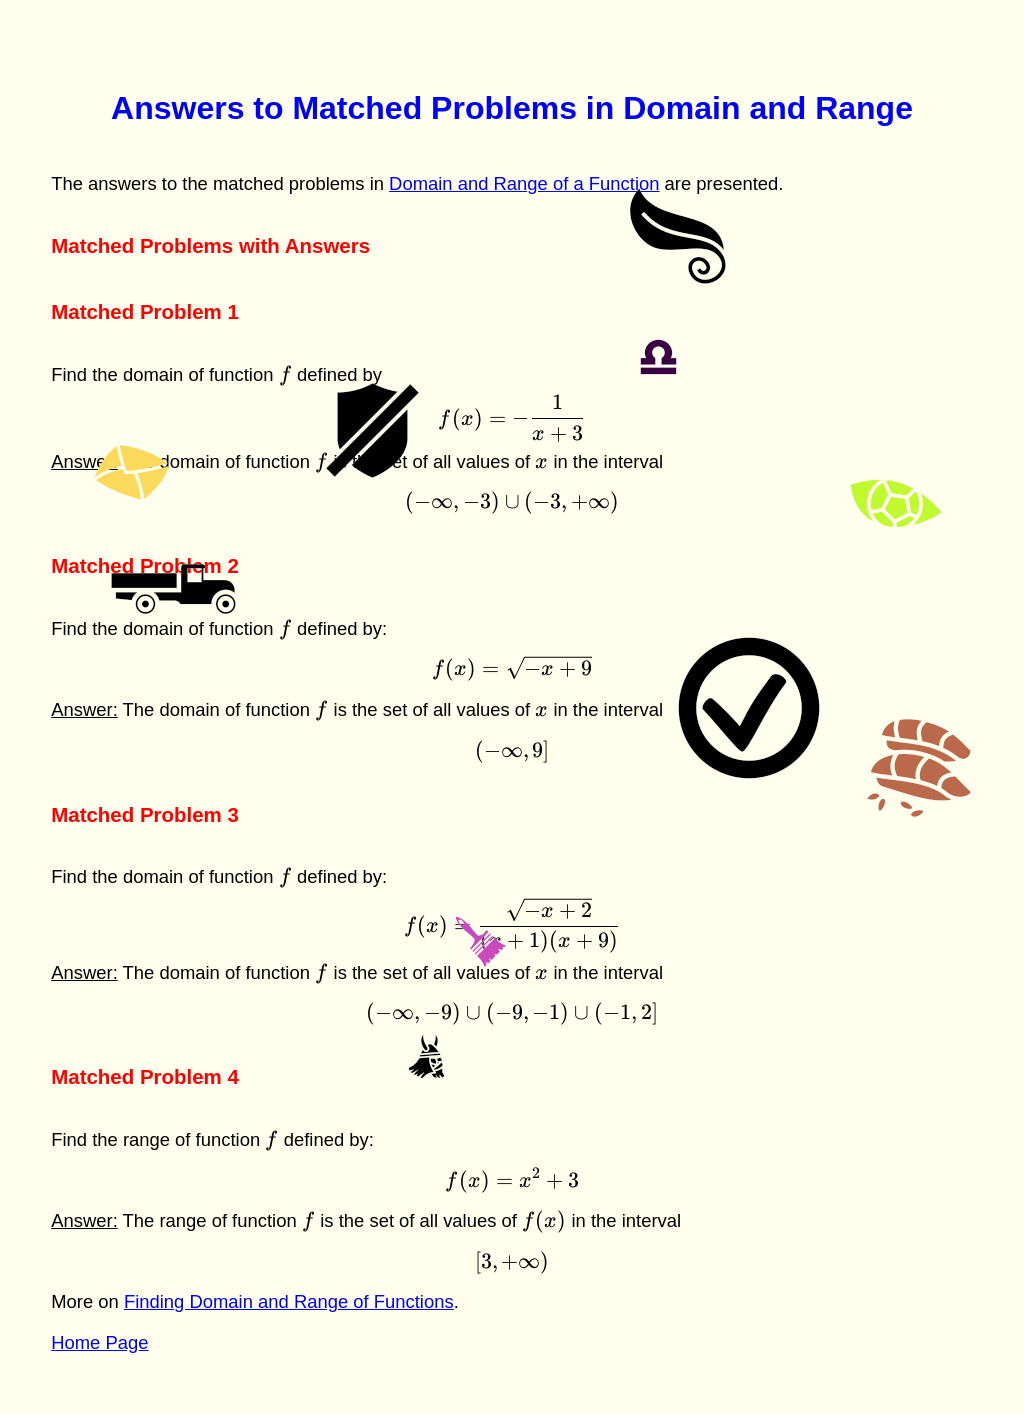 The image size is (1024, 1415). What do you see at coordinates (131, 473) in the screenshot?
I see `open your inbox or messages` at bounding box center [131, 473].